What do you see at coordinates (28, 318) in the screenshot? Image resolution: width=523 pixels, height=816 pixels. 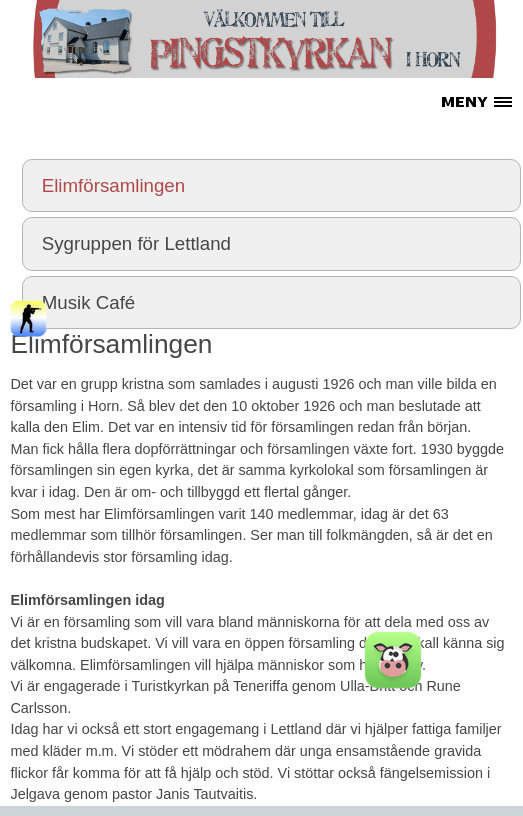 I see `launch counter-strike` at bounding box center [28, 318].